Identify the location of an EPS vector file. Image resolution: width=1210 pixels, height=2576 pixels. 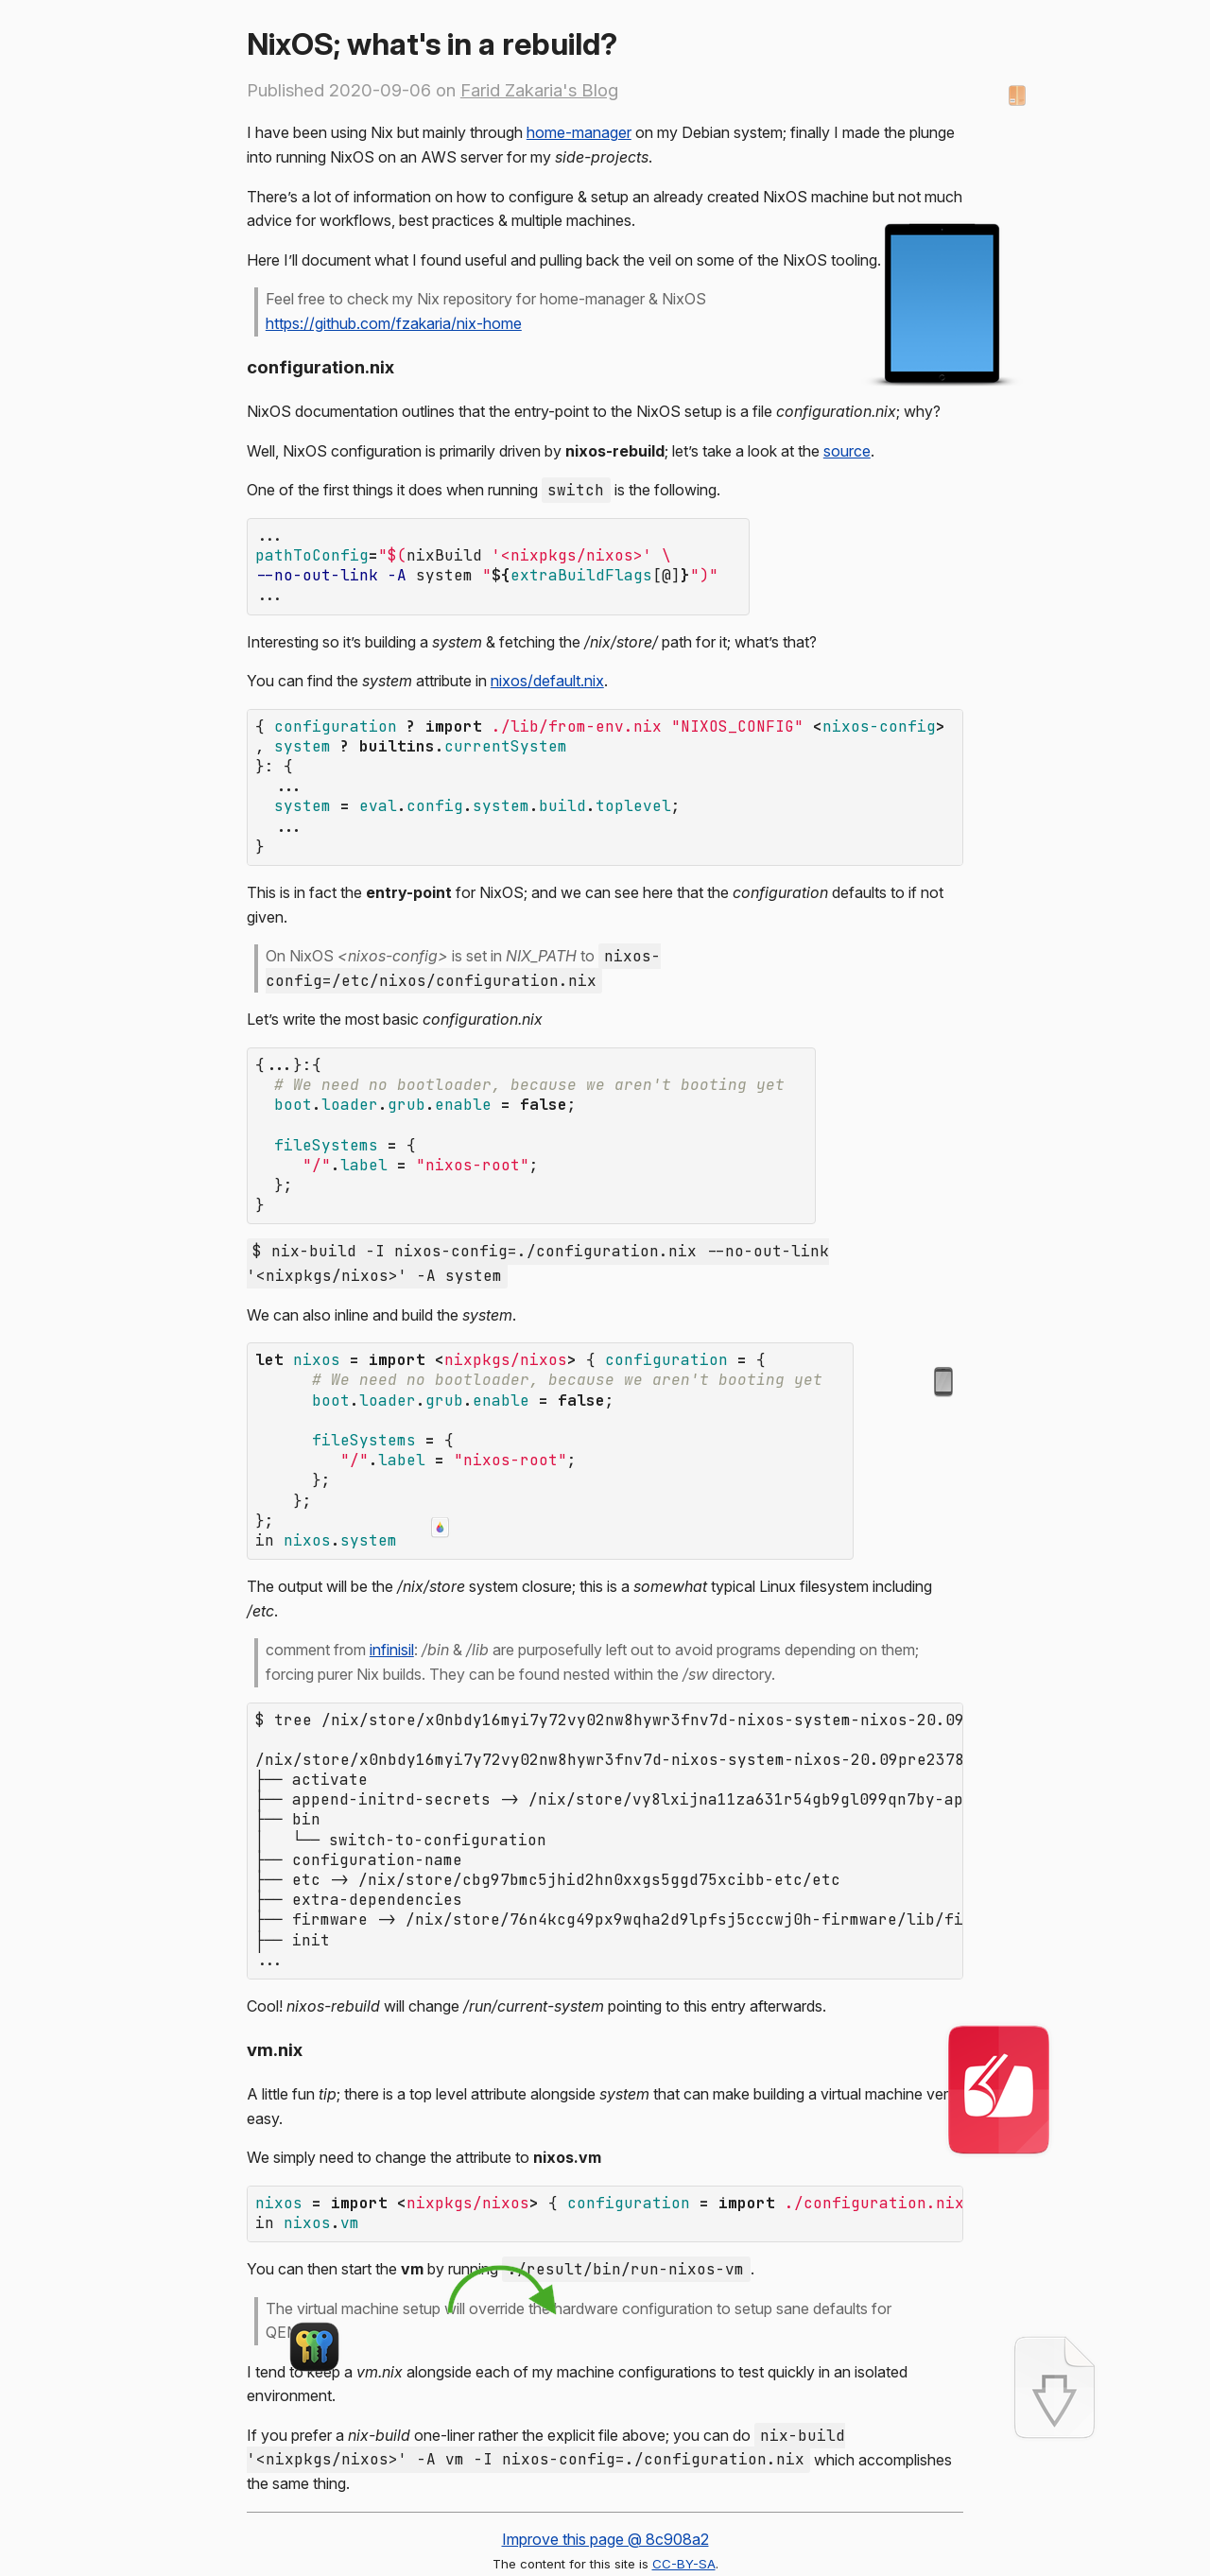
(998, 2089).